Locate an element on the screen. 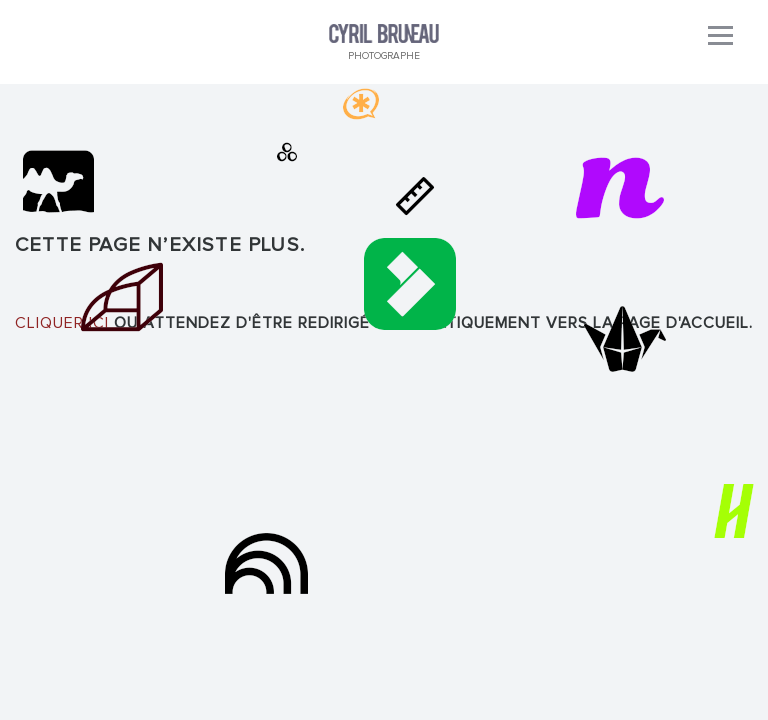  open wondershare filmora video editor is located at coordinates (410, 284).